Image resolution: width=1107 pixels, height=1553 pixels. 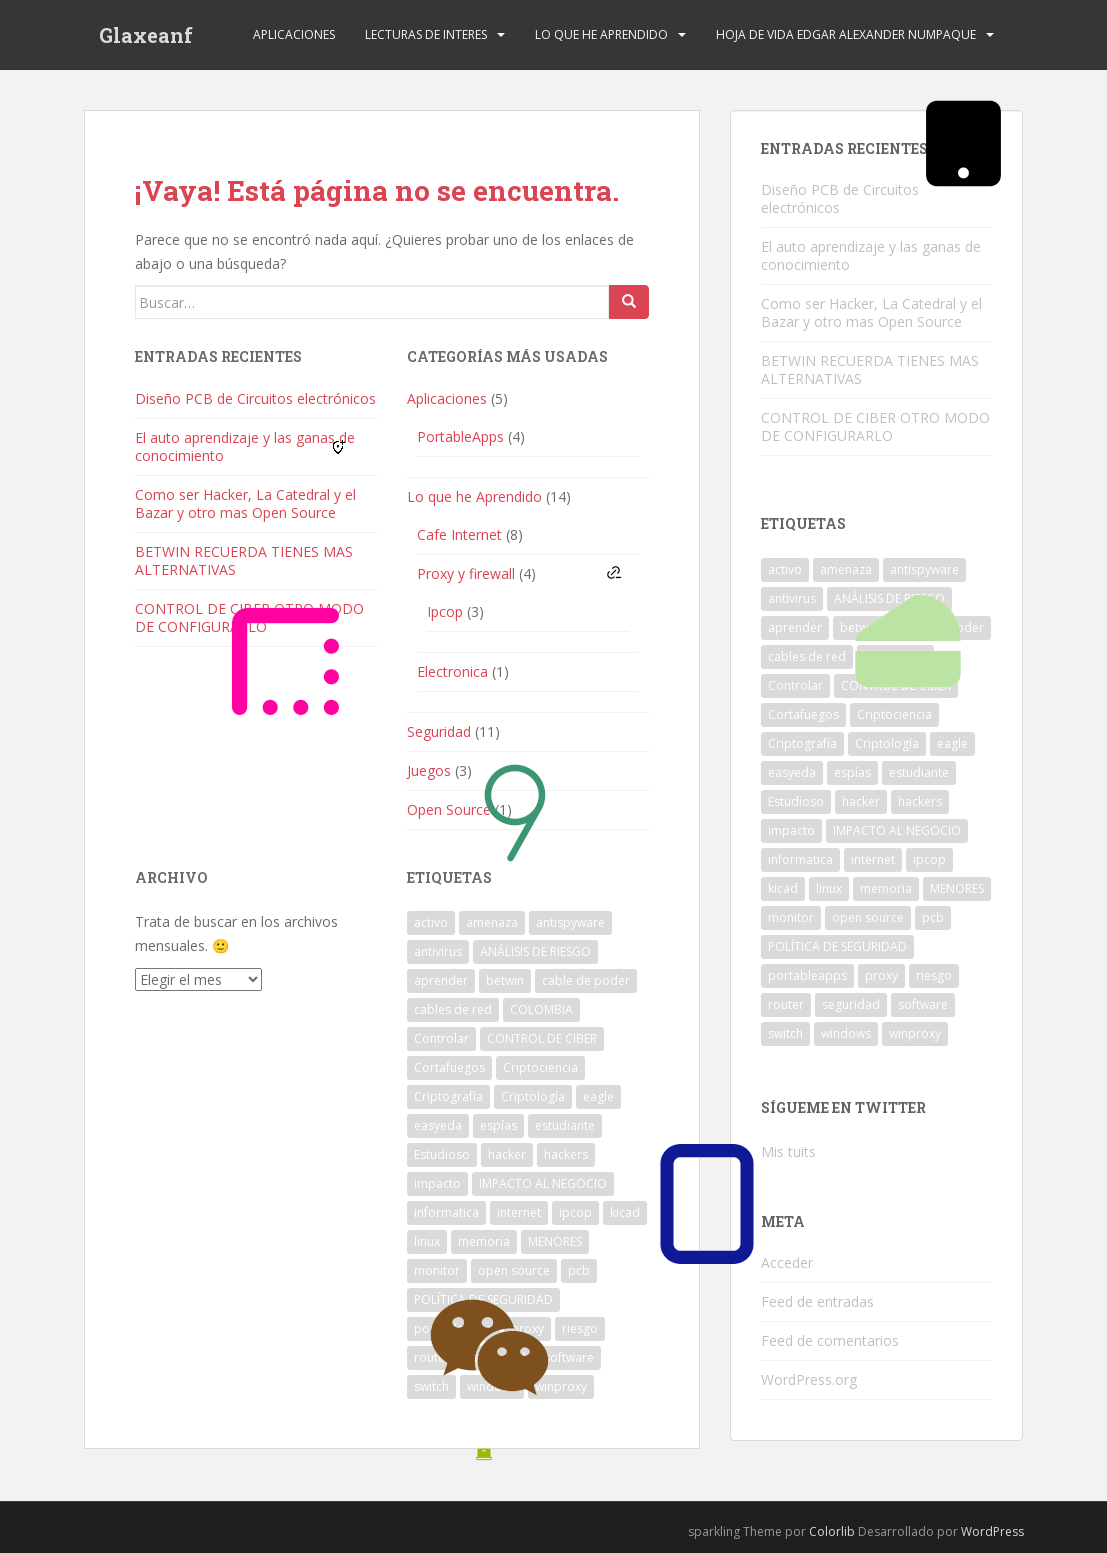 What do you see at coordinates (963, 143) in the screenshot?
I see `tablet device with home button` at bounding box center [963, 143].